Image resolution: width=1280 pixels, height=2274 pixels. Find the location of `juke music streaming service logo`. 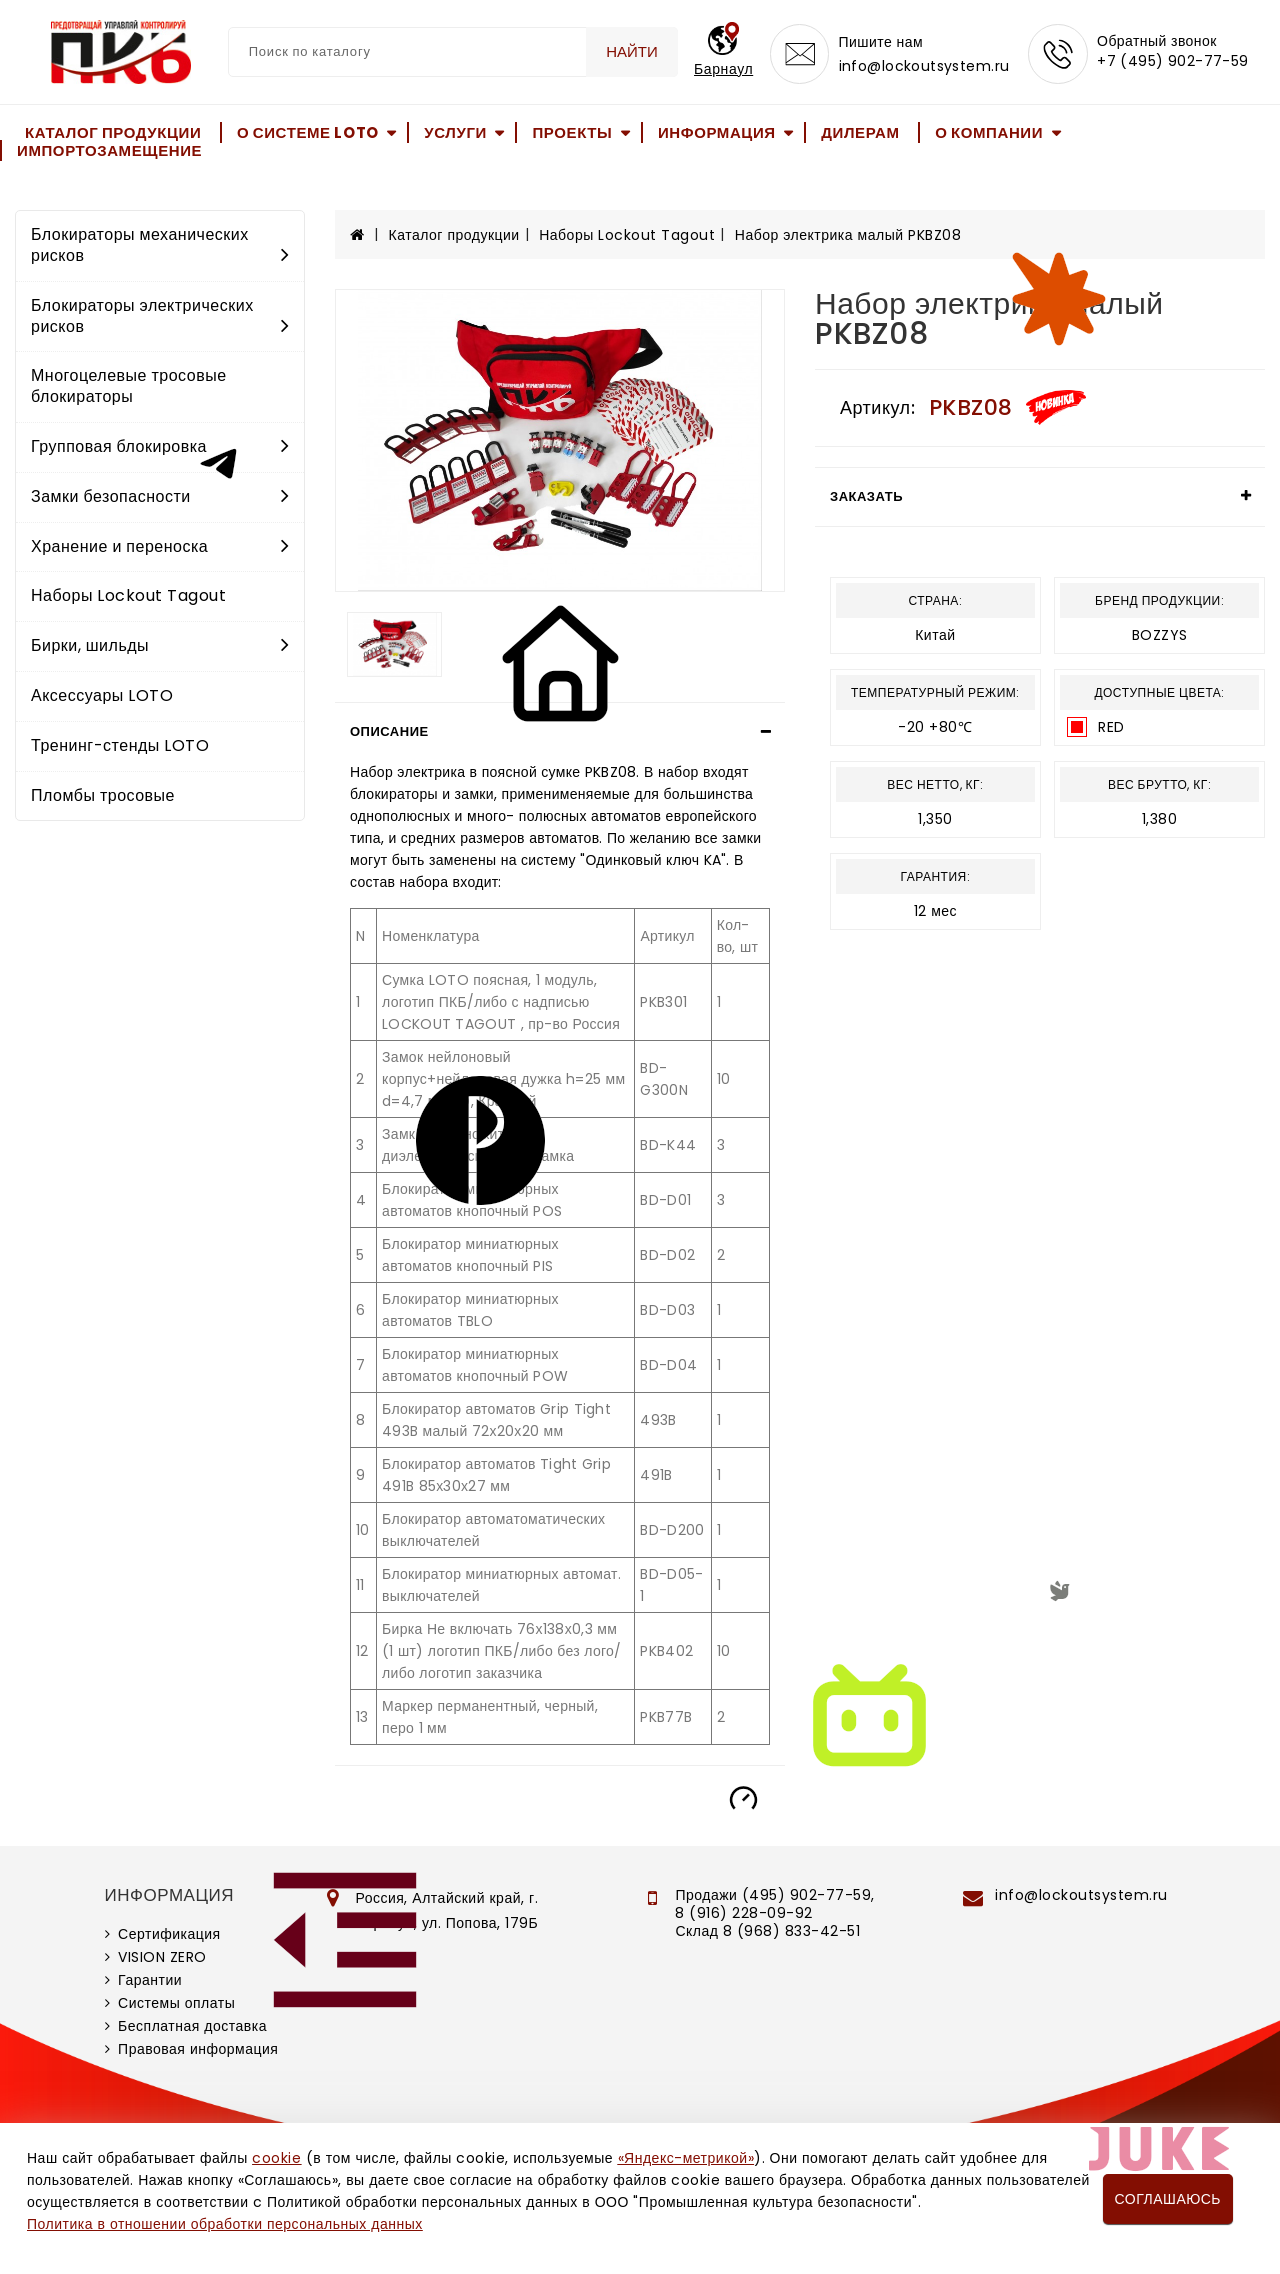

juke music streaming service logo is located at coordinates (1159, 2149).